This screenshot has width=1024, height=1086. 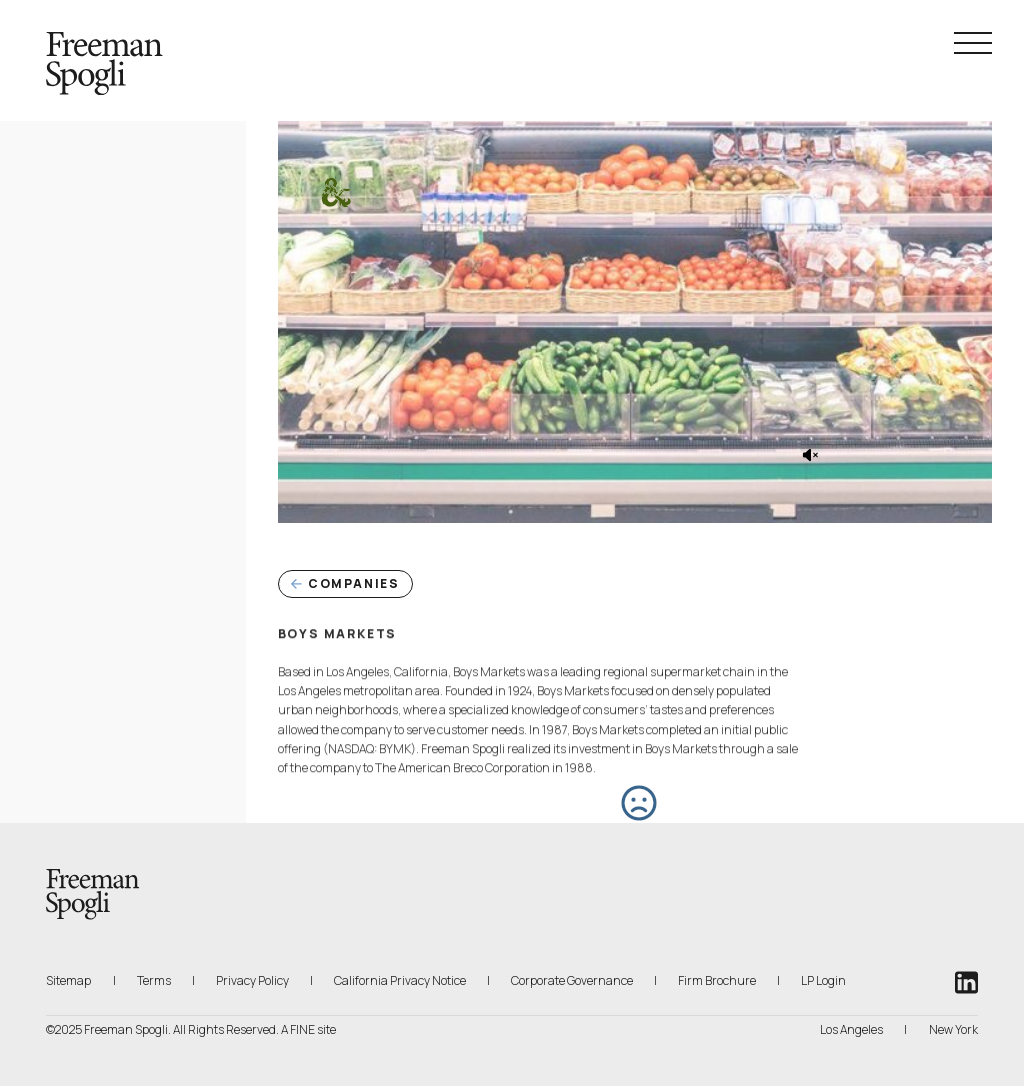 What do you see at coordinates (336, 192) in the screenshot?
I see `Dungeons & Dragons logo` at bounding box center [336, 192].